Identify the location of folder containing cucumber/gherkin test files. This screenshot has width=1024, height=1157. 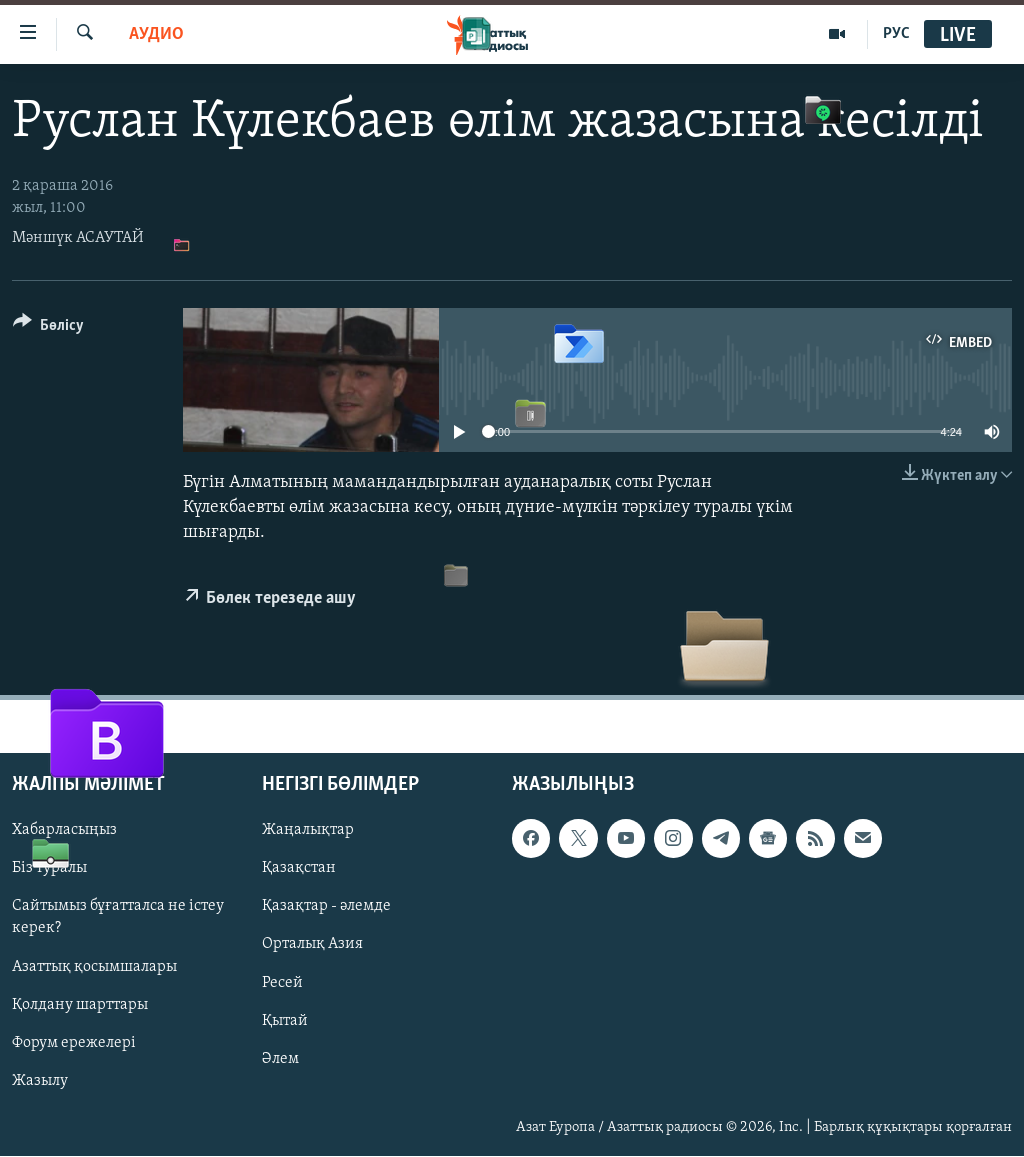
(823, 111).